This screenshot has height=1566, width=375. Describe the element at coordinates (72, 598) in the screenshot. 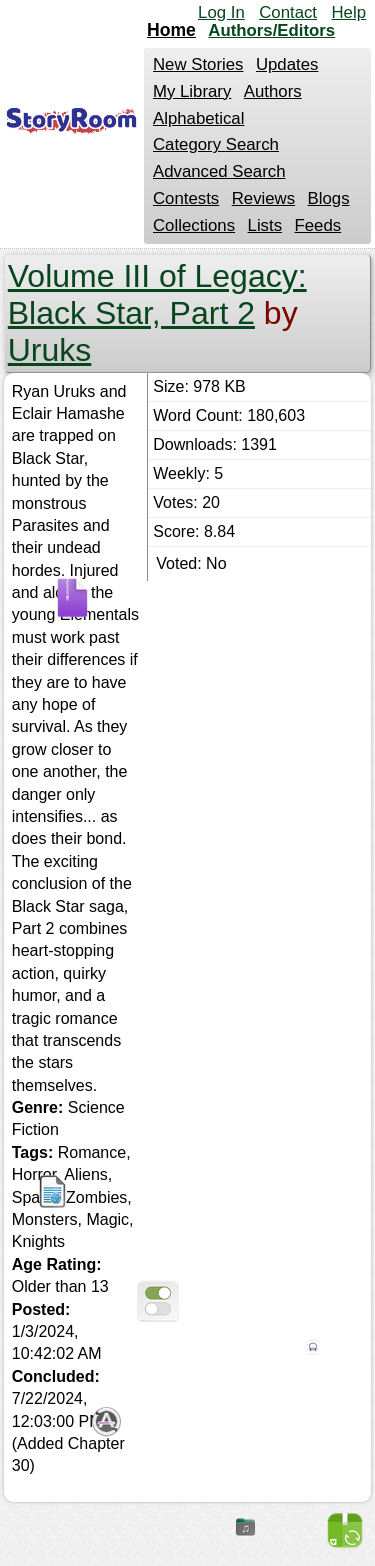

I see `a bzip-compressed tar archive file` at that location.